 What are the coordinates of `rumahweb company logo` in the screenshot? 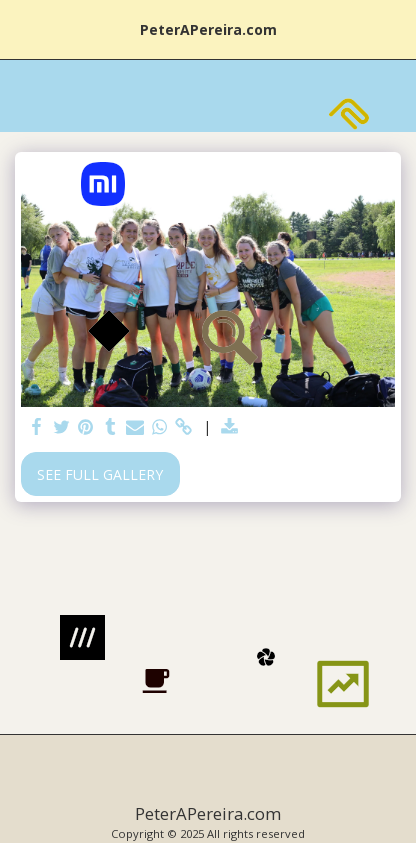 It's located at (349, 114).